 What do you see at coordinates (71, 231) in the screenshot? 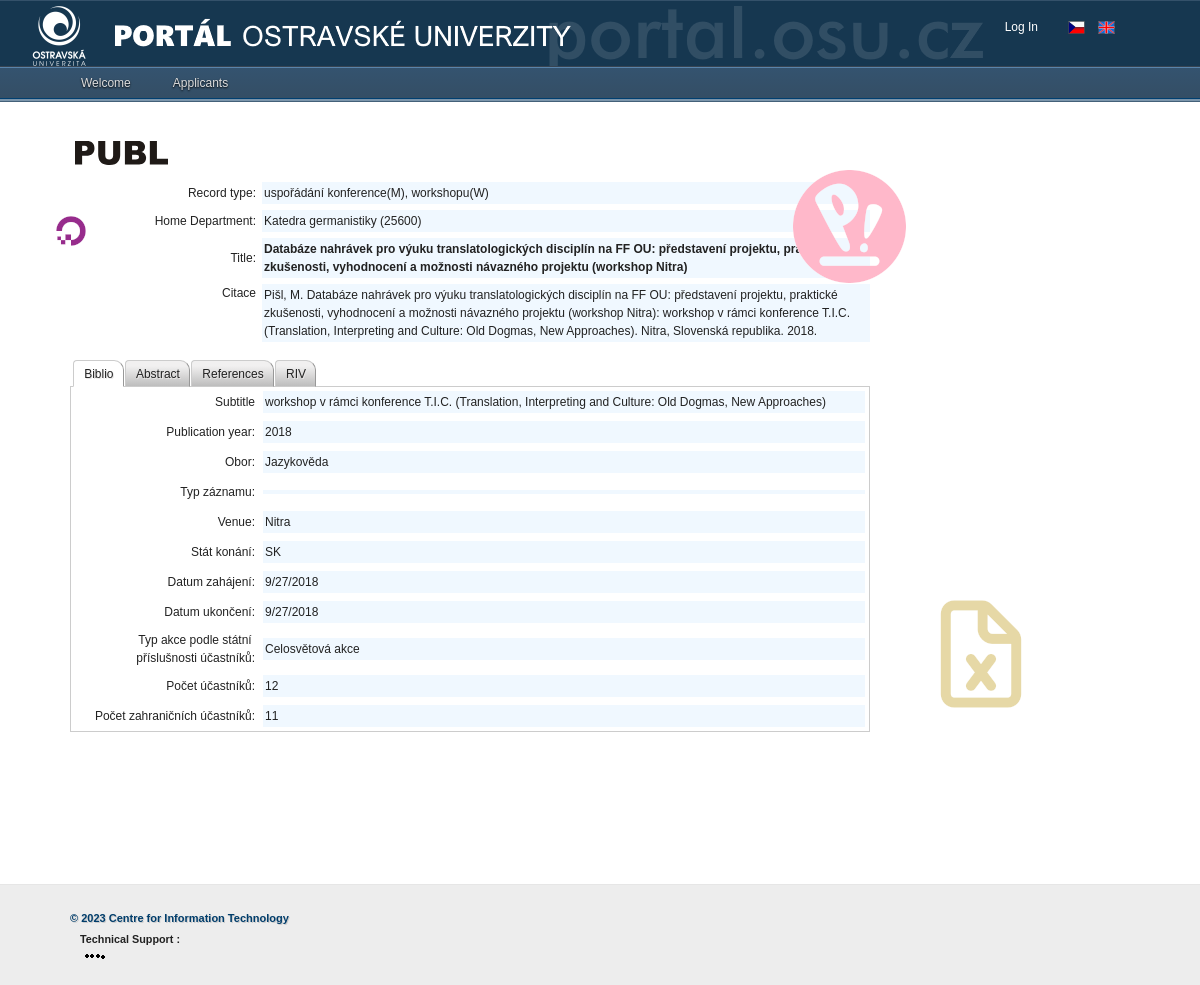
I see `DigitalOcean brand logo` at bounding box center [71, 231].